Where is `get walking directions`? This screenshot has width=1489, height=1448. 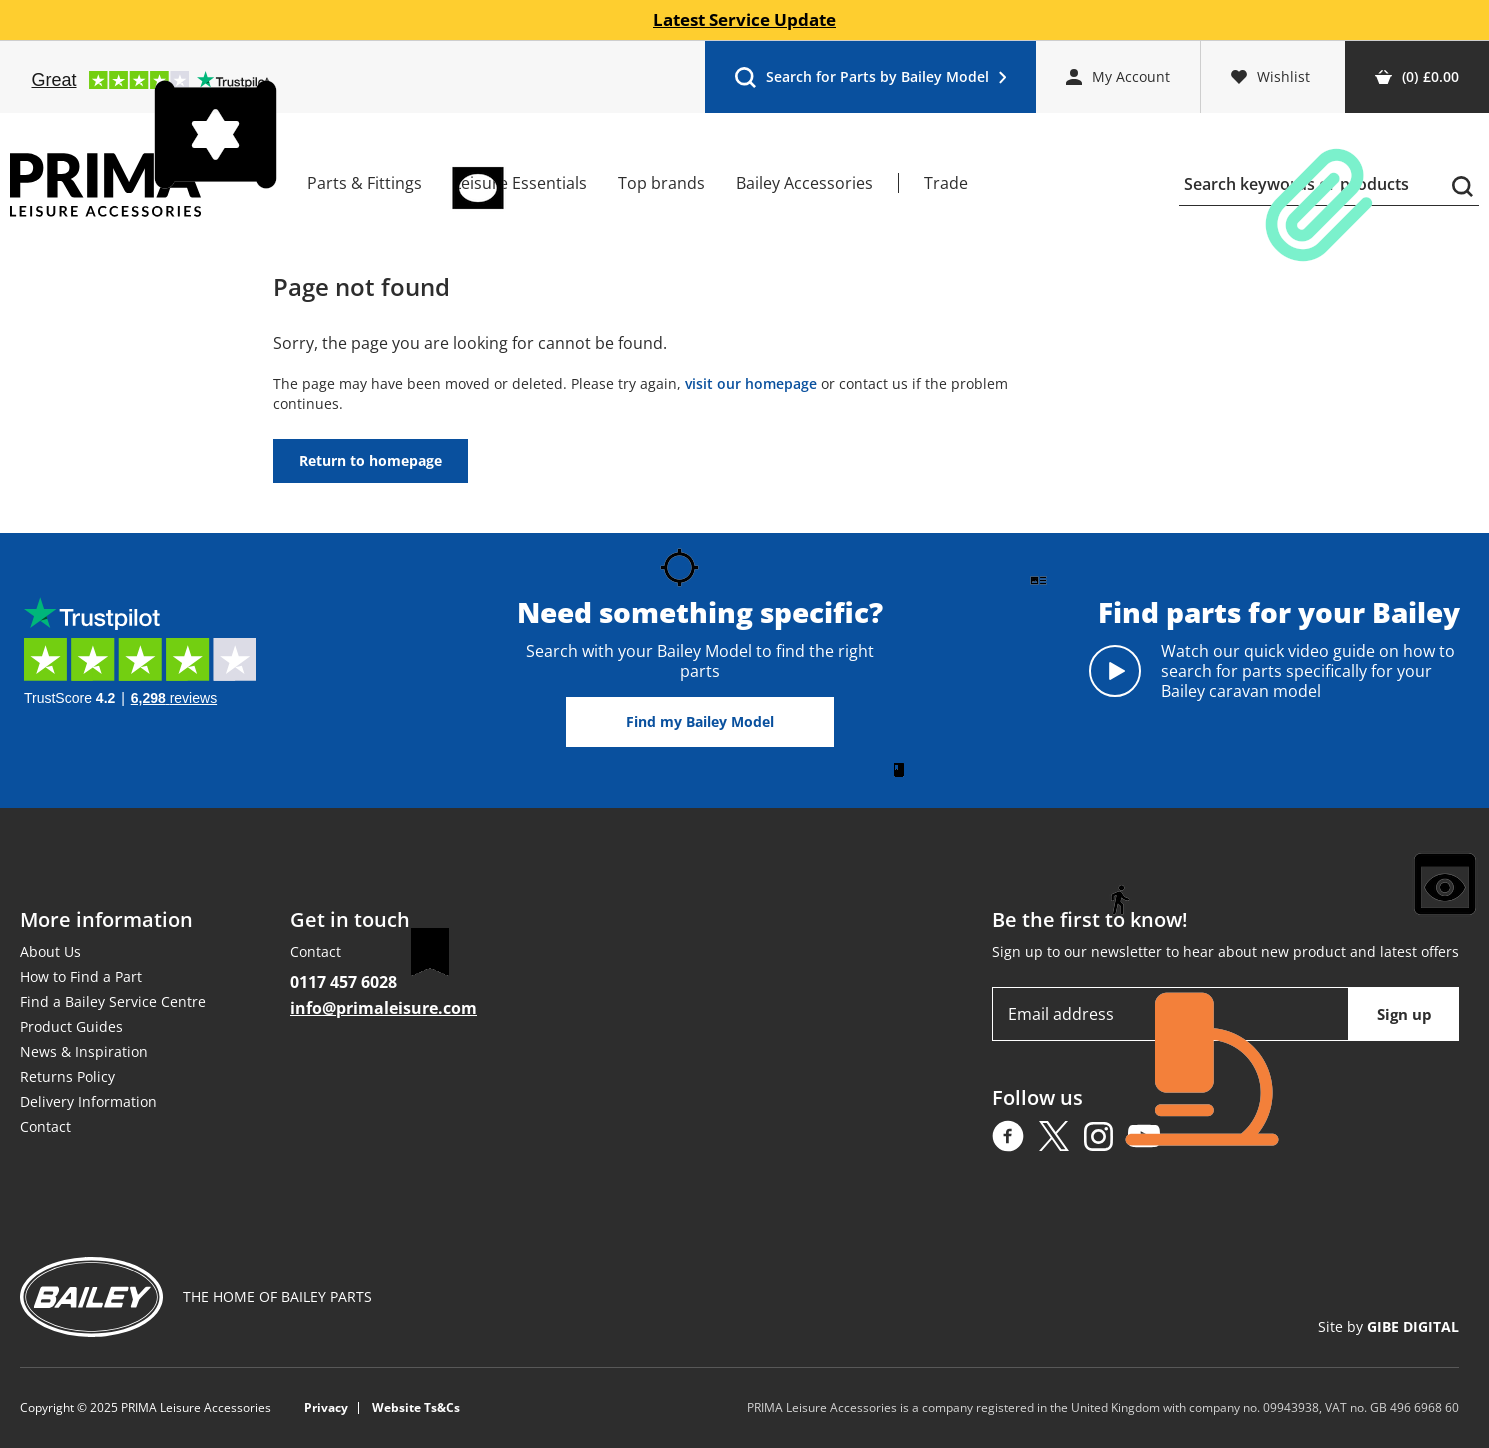 get walking directions is located at coordinates (1119, 899).